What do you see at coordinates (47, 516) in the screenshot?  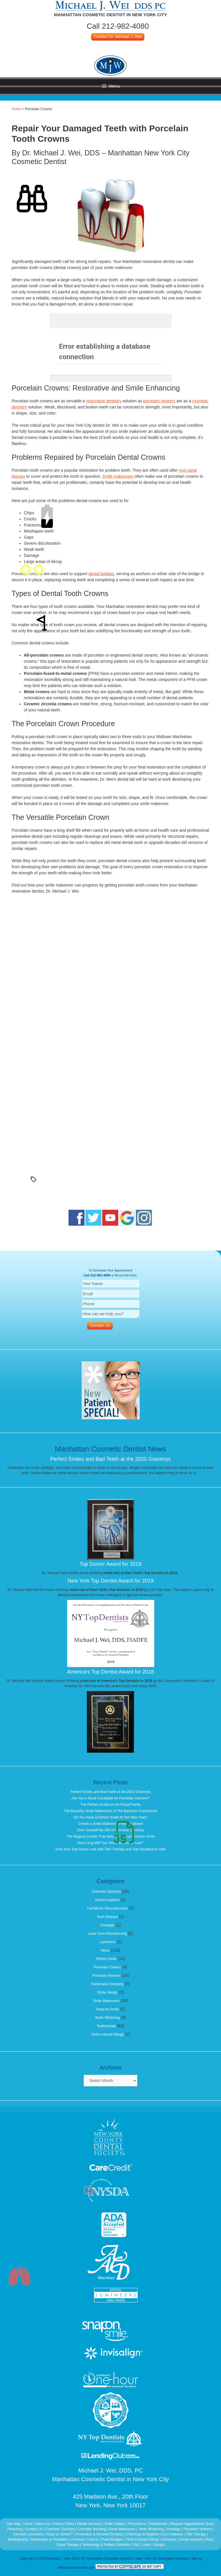 I see `indicates battery is charging at 30% capacity` at bounding box center [47, 516].